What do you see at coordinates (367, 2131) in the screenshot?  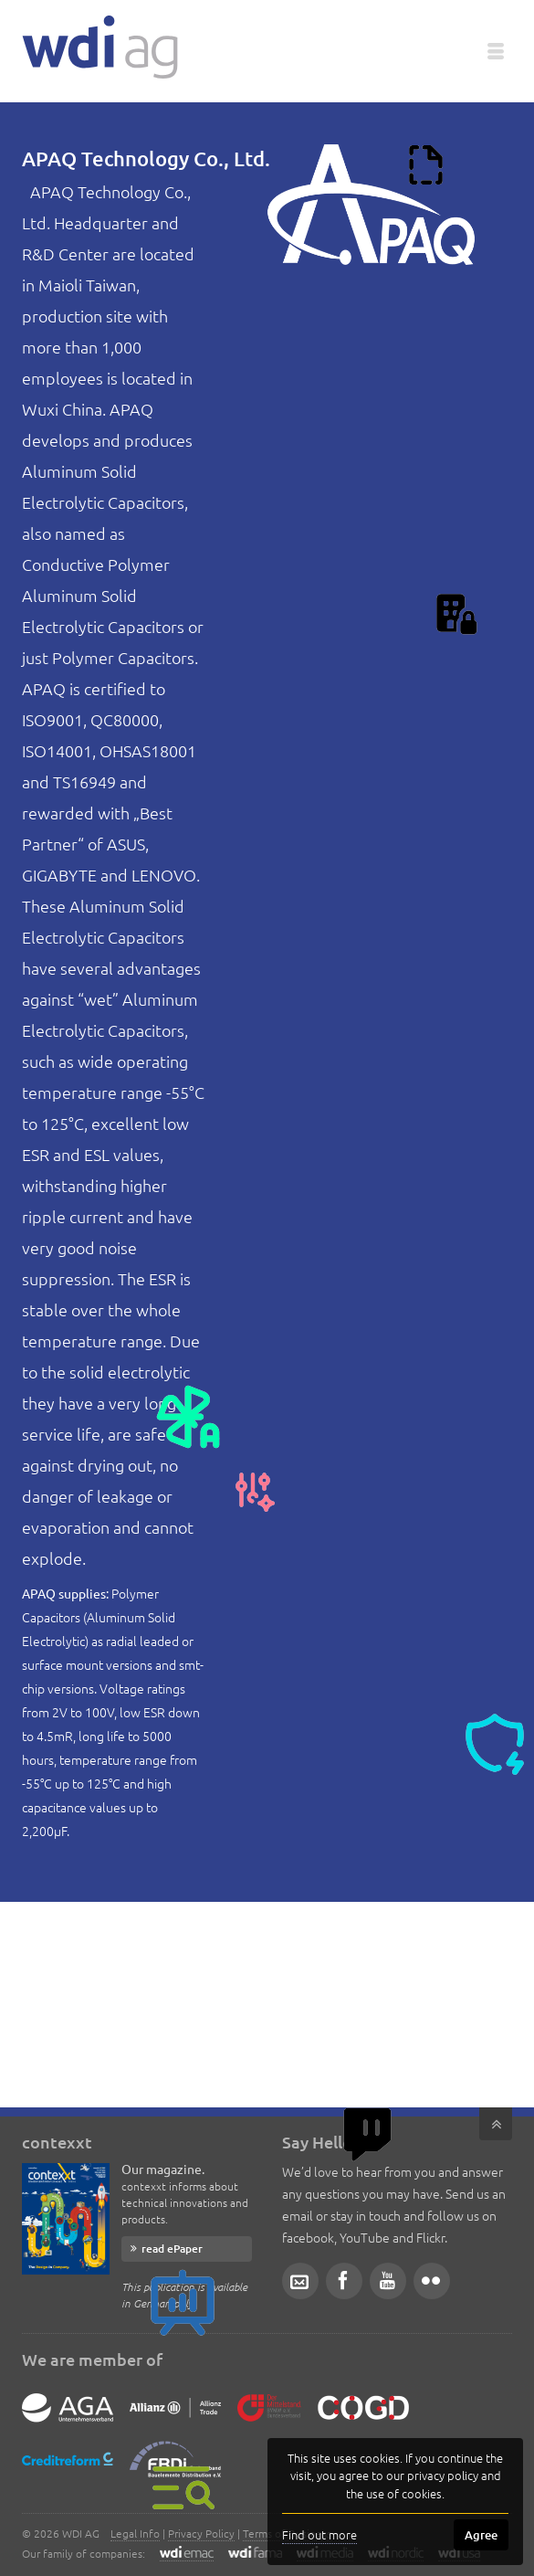 I see `open Twitch app` at bounding box center [367, 2131].